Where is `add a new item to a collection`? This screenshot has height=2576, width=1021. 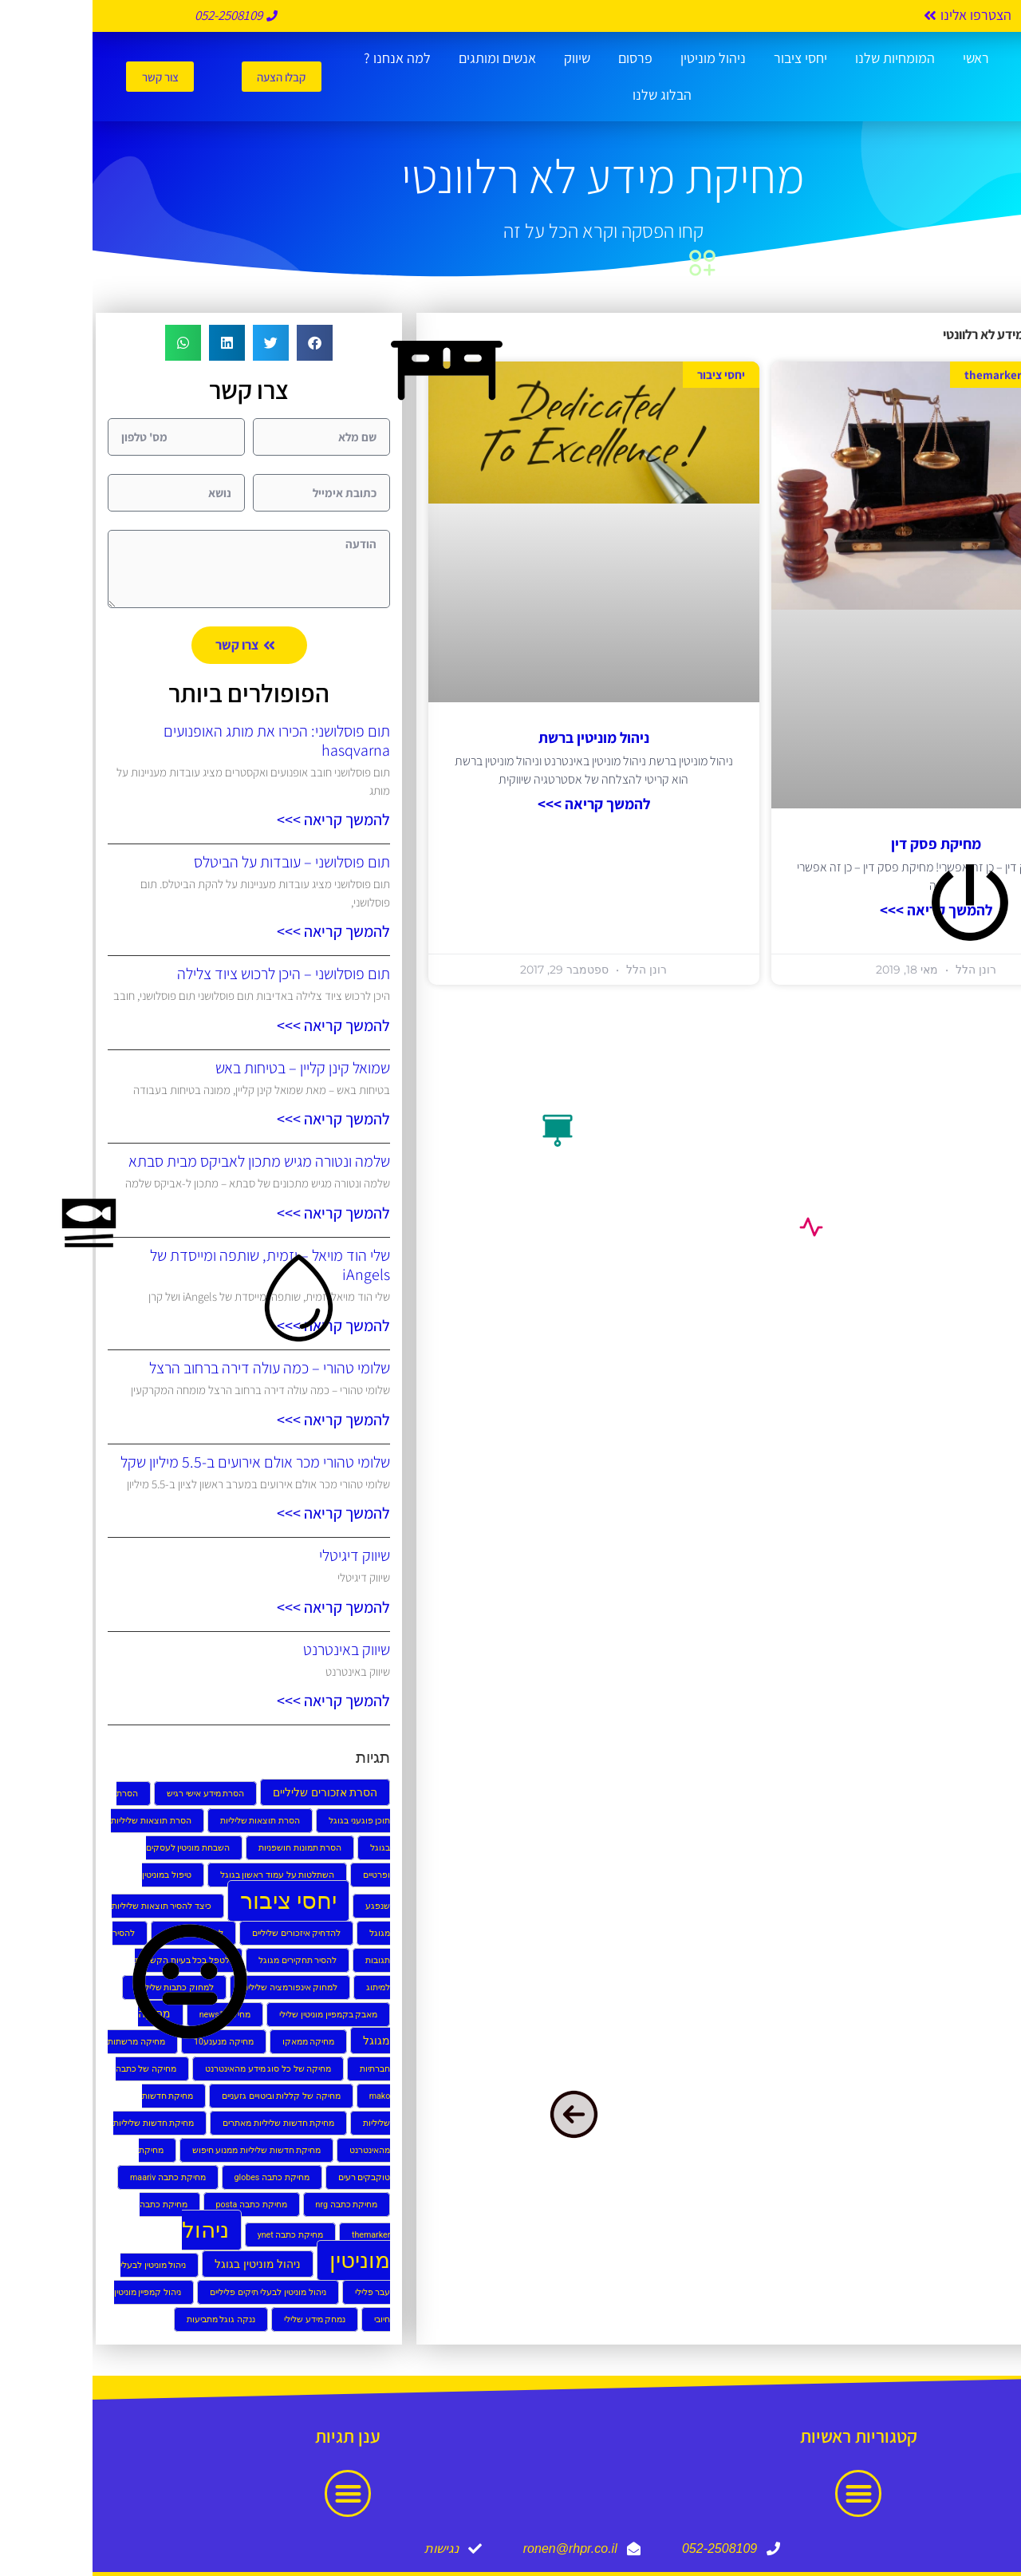 add a new item to a collection is located at coordinates (702, 263).